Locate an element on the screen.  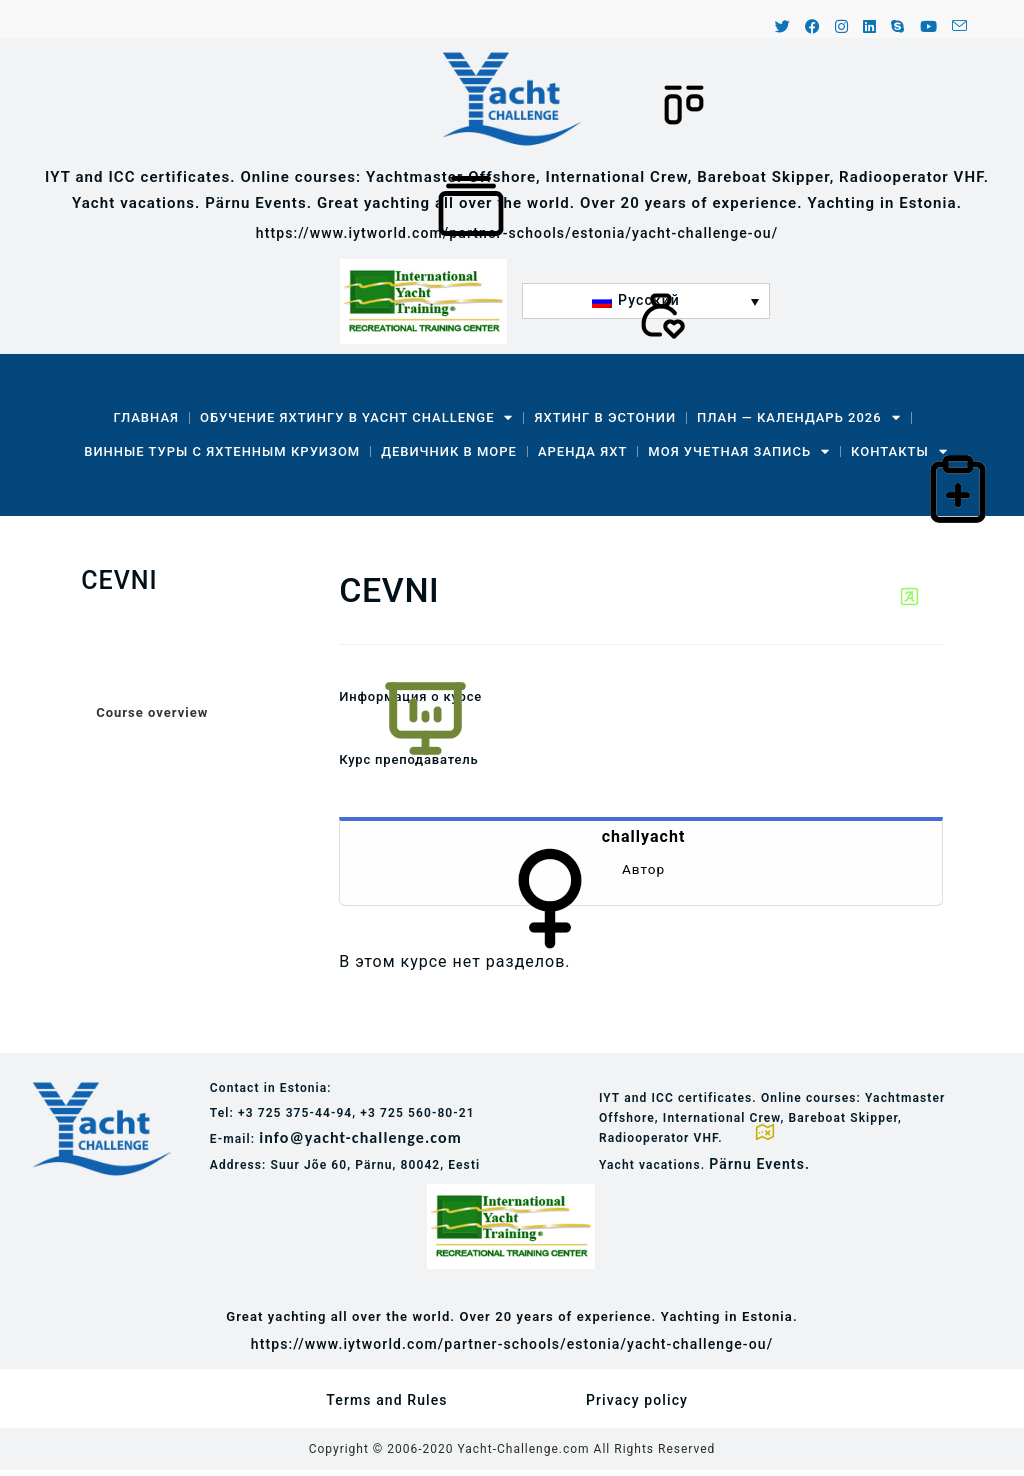
view photo albums is located at coordinates (471, 206).